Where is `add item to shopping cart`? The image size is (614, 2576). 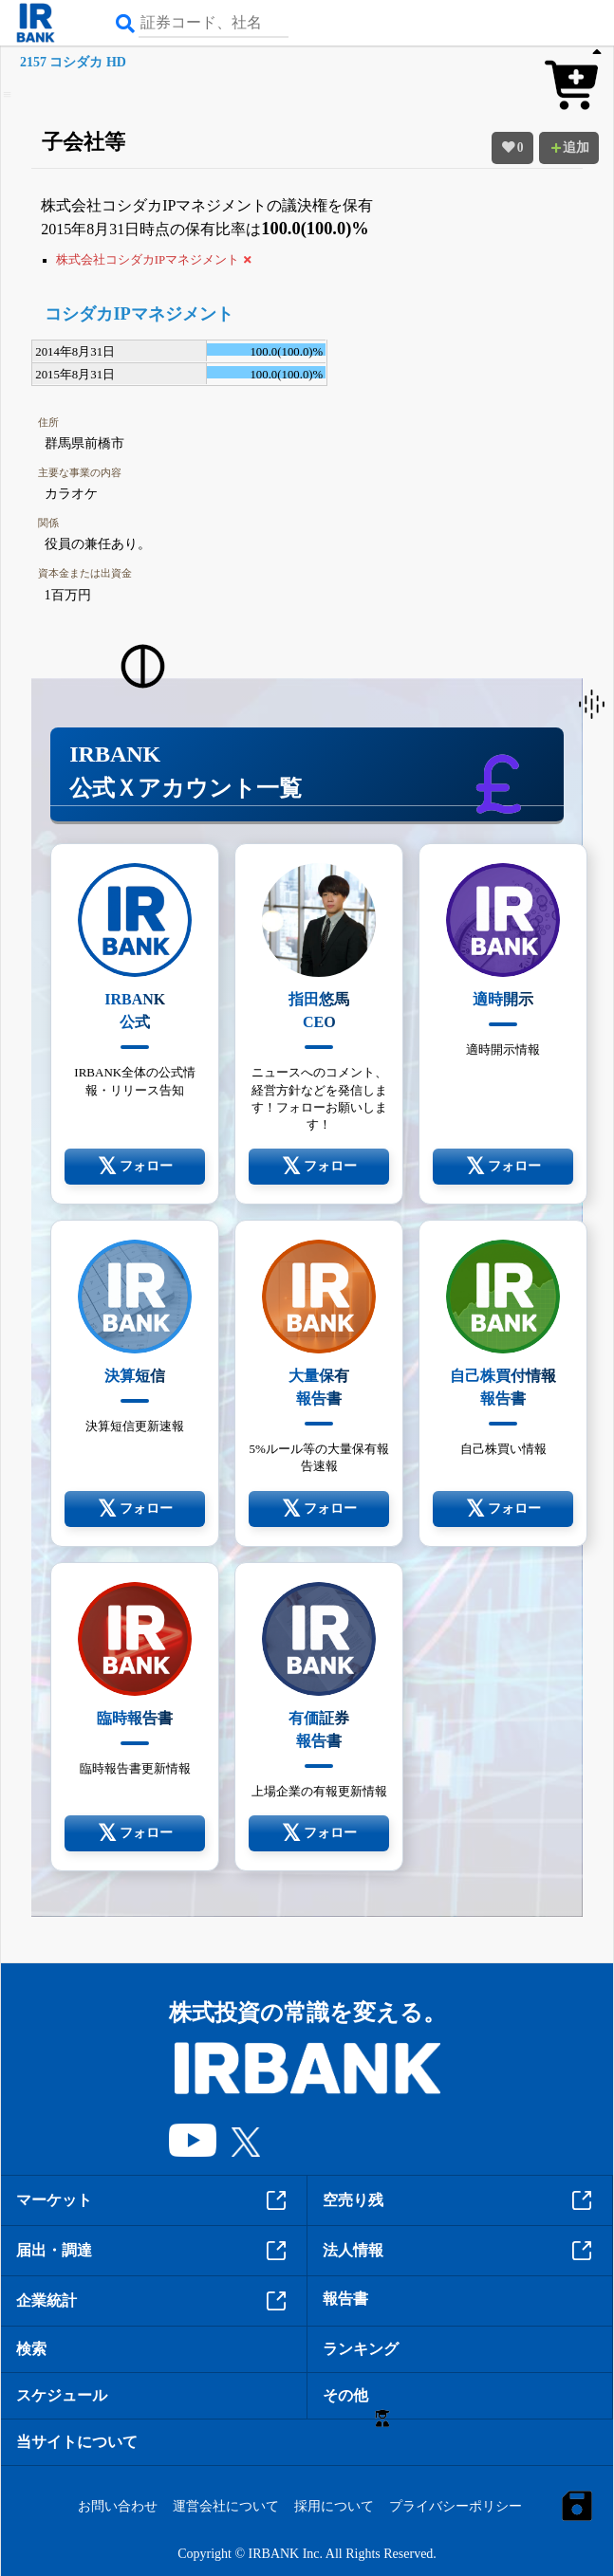 add item to shopping cart is located at coordinates (574, 85).